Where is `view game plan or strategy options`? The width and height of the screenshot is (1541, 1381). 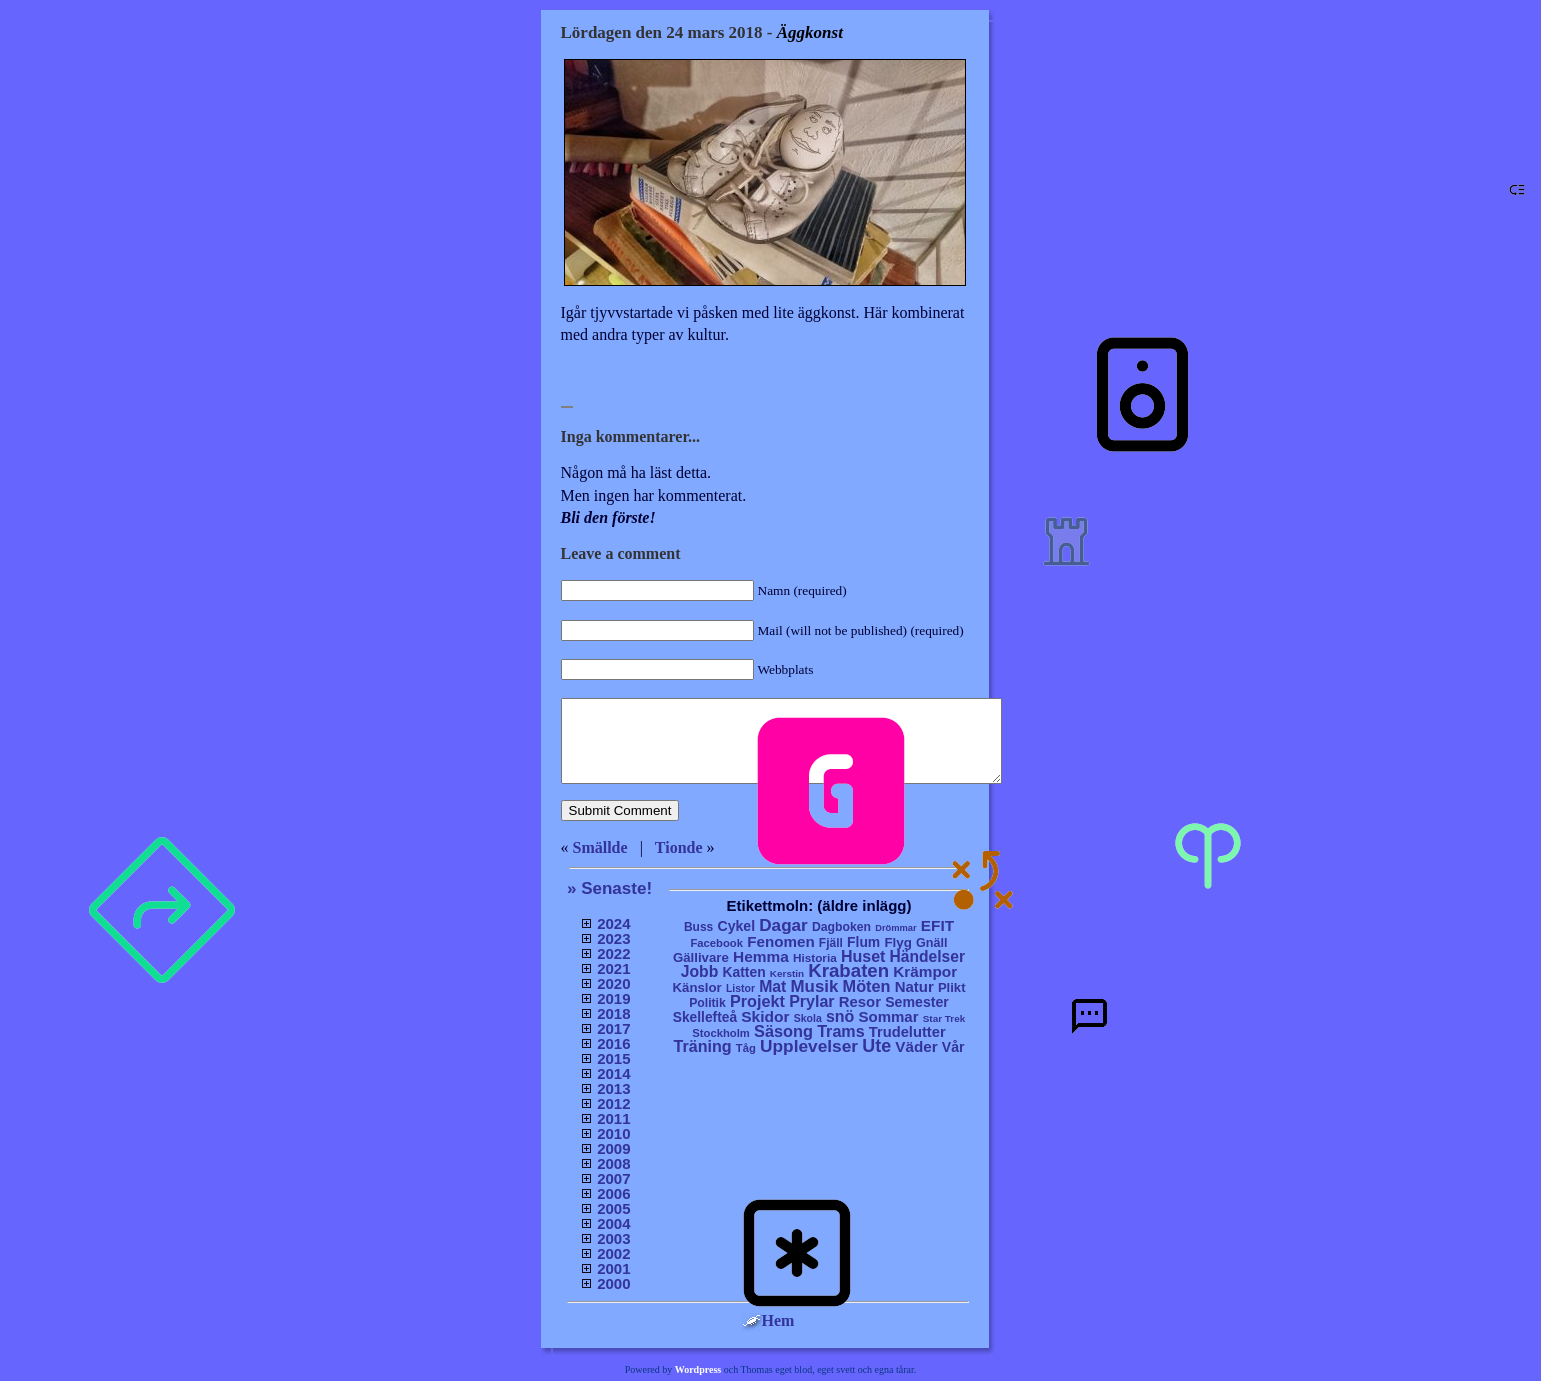 view game plan or strategy options is located at coordinates (980, 881).